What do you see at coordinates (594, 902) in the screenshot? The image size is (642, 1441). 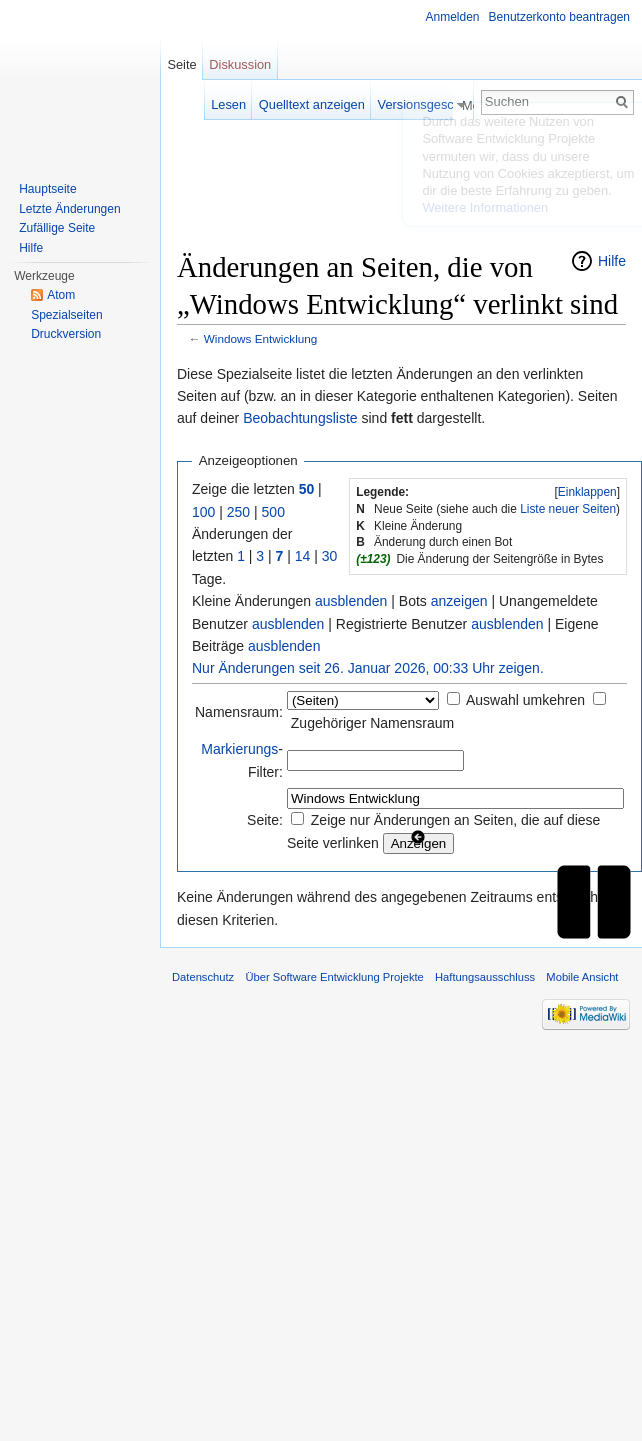 I see `switch to two-column layout` at bounding box center [594, 902].